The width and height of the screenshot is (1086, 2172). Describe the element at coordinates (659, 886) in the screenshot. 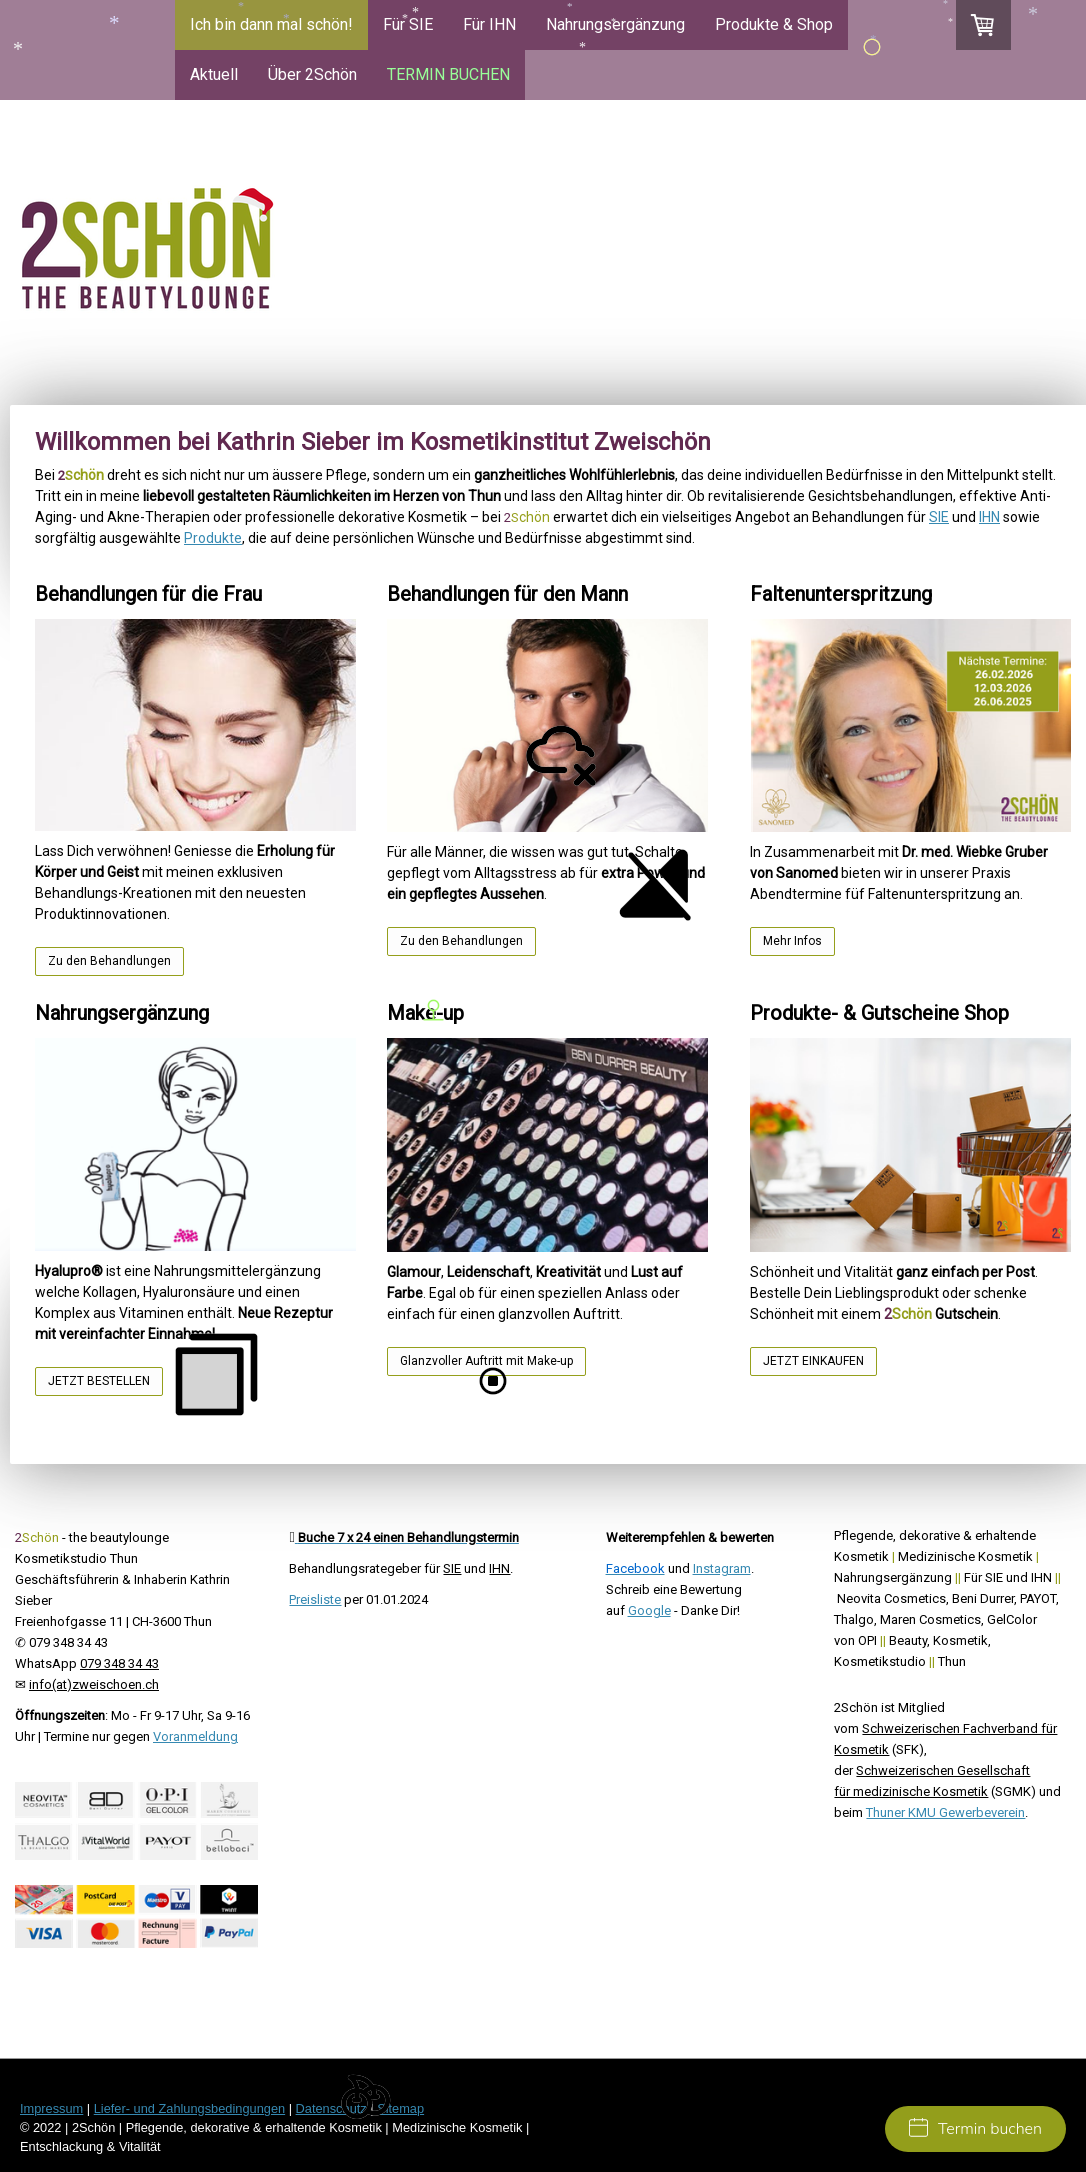

I see `no cellular signal available` at that location.